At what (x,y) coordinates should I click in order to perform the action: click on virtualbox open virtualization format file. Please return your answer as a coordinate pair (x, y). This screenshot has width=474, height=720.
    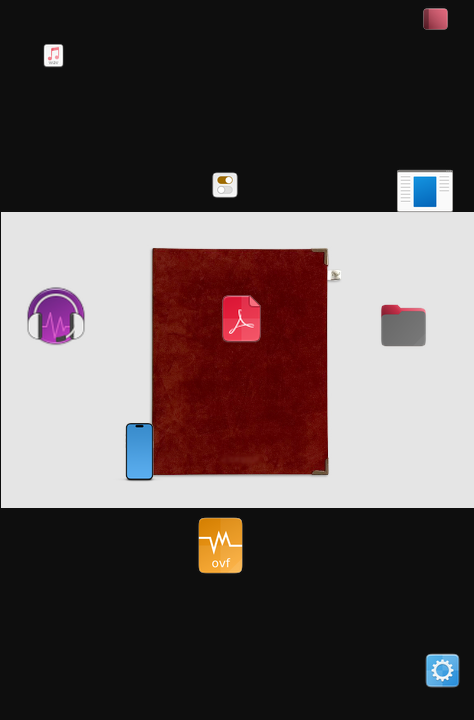
    Looking at the image, I should click on (220, 545).